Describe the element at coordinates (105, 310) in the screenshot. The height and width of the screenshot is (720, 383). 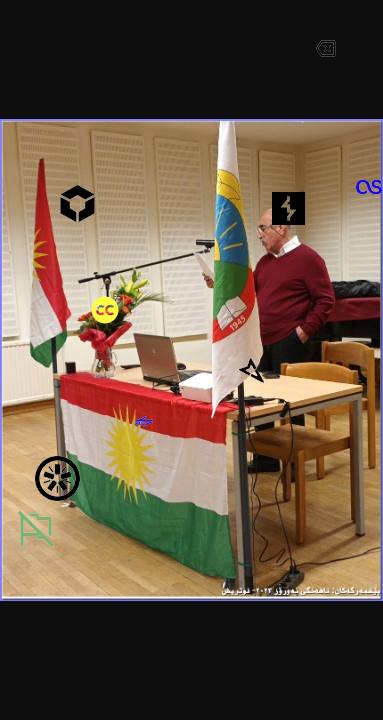
I see `indicates content licensed under creative commons` at that location.